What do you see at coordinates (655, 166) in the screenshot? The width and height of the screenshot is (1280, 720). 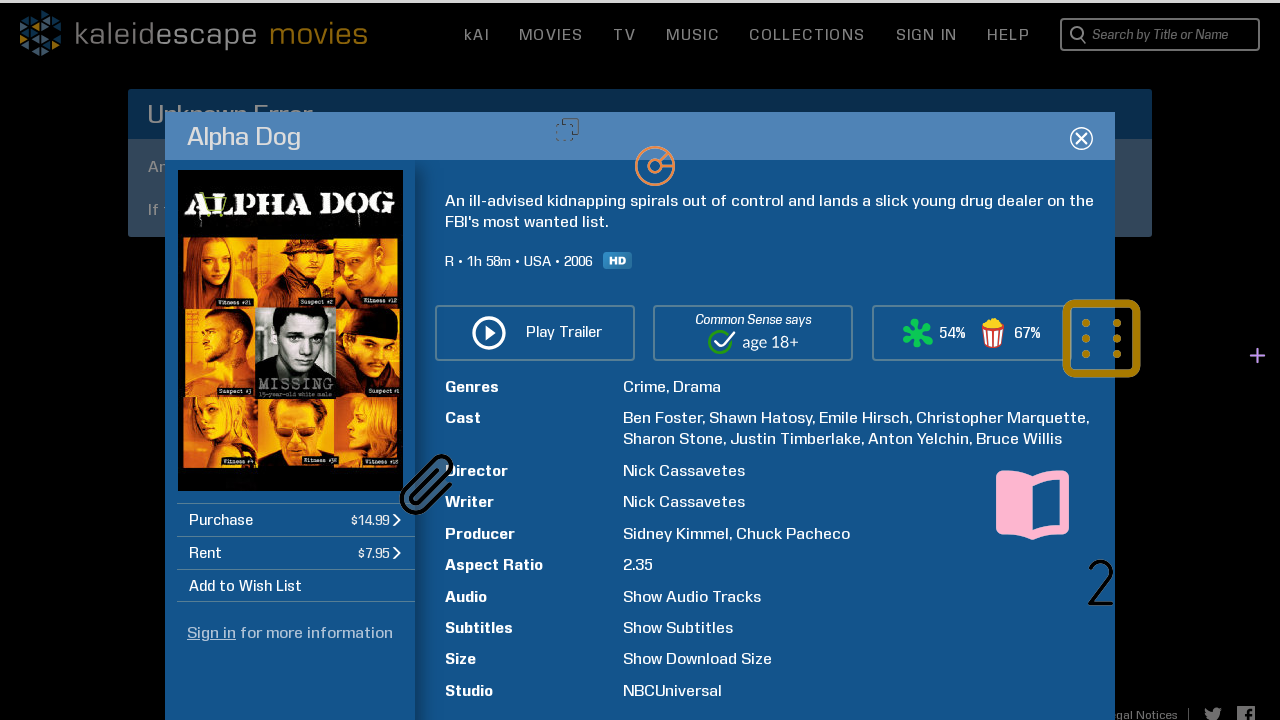 I see `play or access audio/music files` at bounding box center [655, 166].